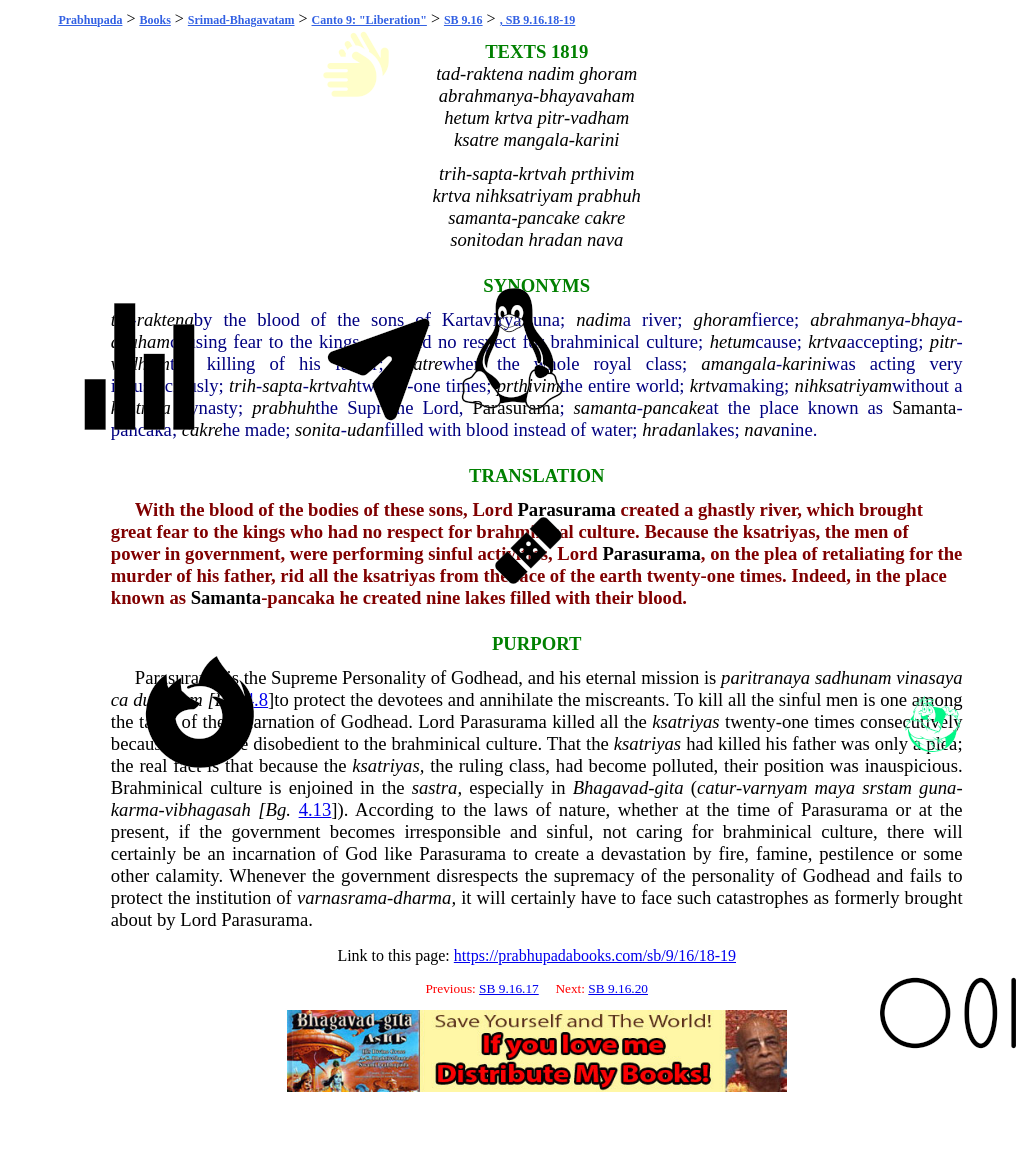  I want to click on open article on Medium, so click(948, 1013).